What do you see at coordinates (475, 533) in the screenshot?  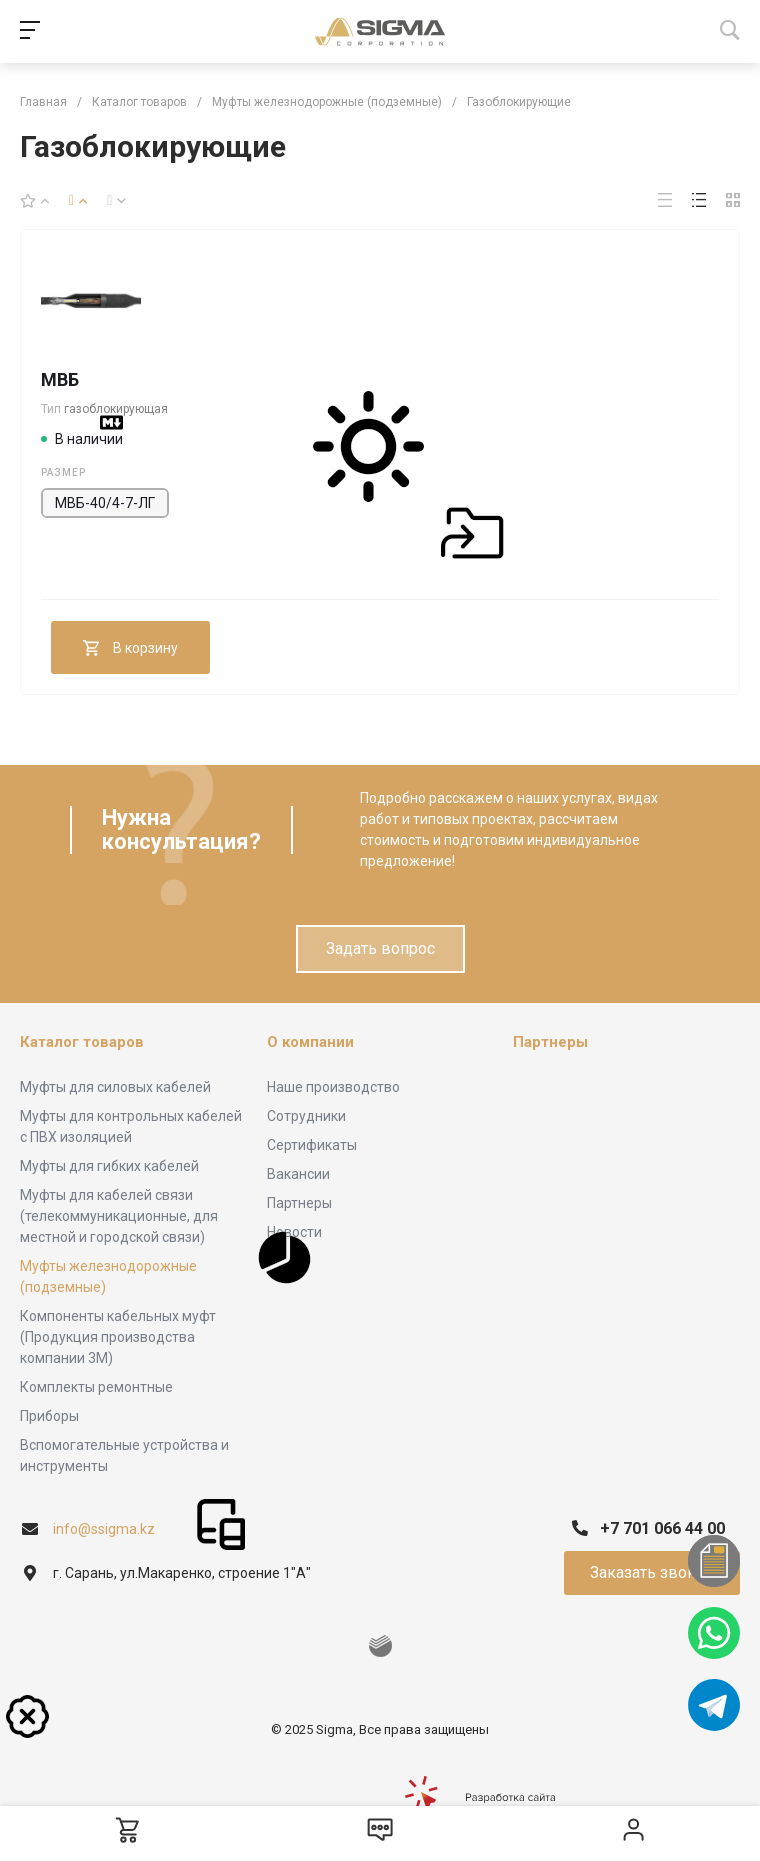 I see `access a linked or shortcut folder` at bounding box center [475, 533].